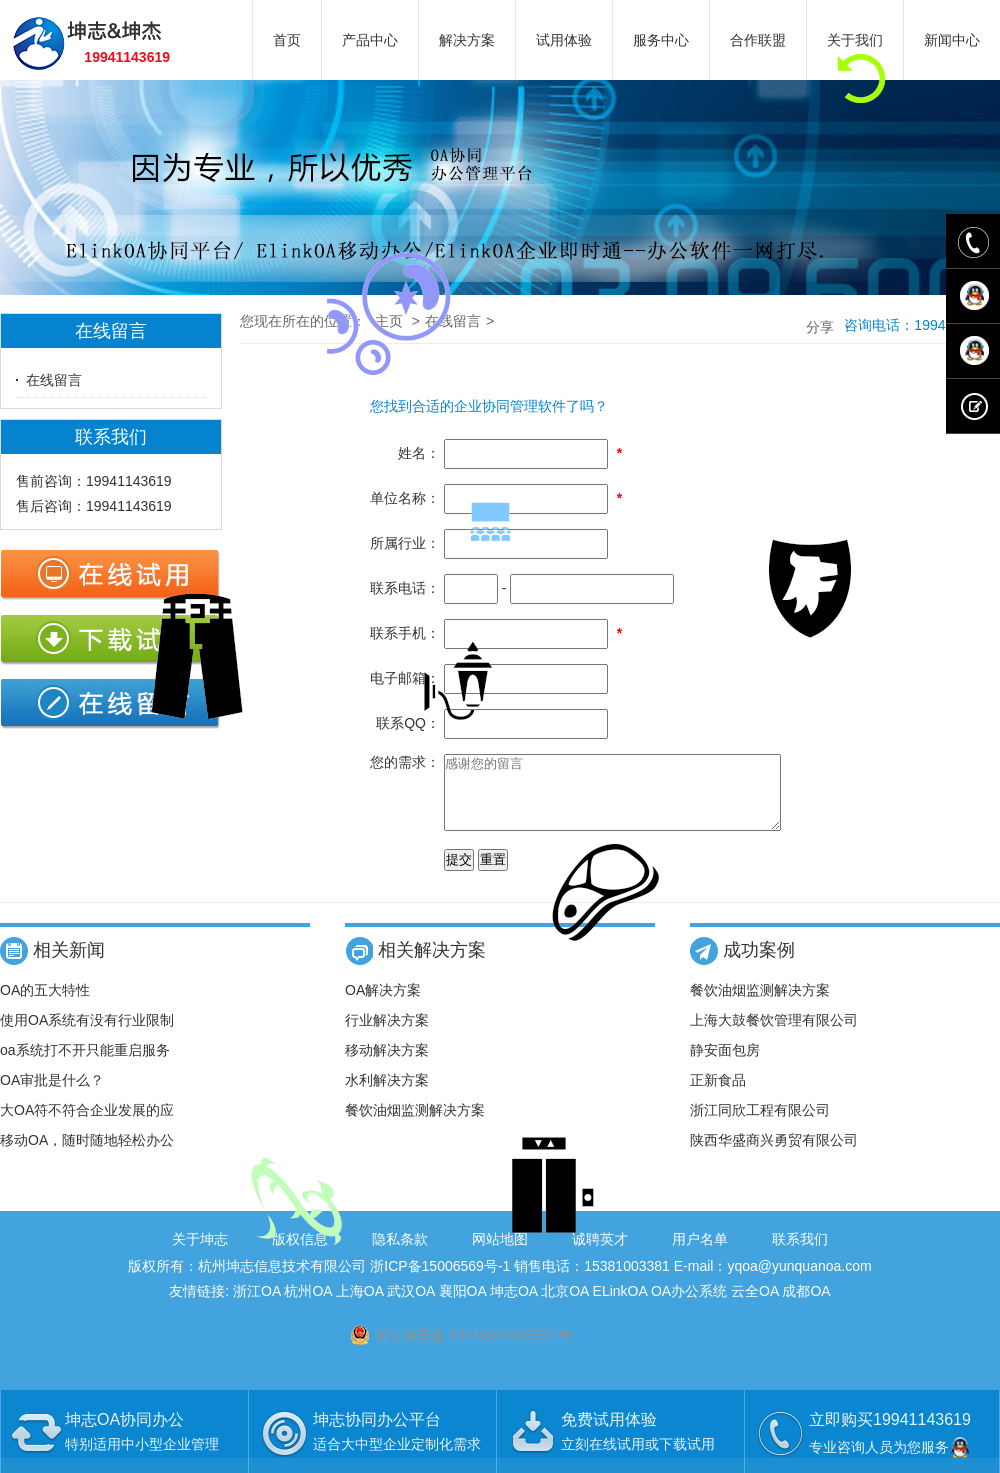 The width and height of the screenshot is (1000, 1473). I want to click on access elevator or floor navigation, so click(544, 1184).